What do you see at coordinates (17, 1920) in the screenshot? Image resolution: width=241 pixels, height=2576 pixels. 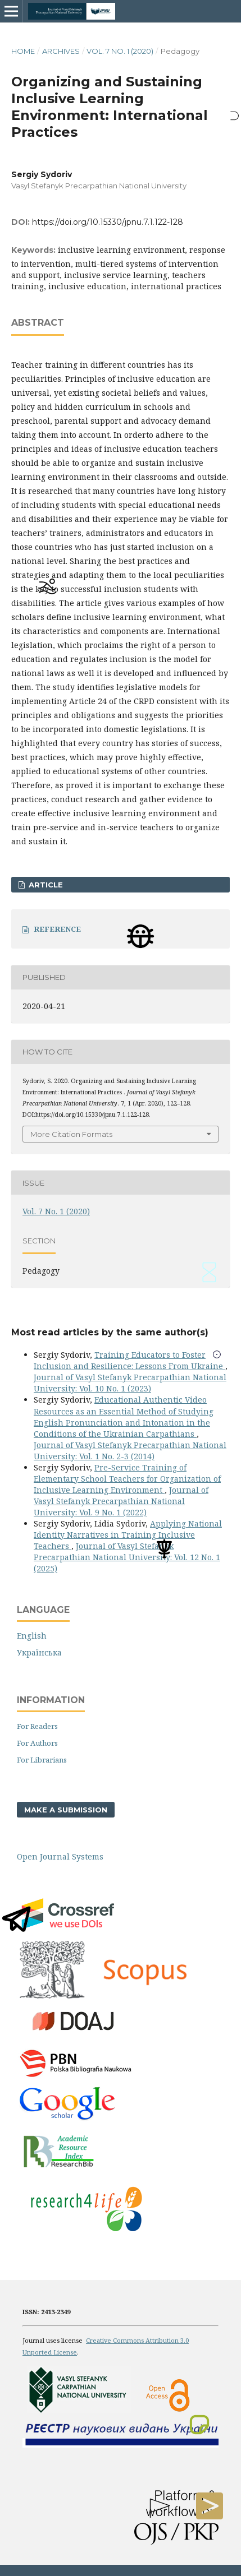 I see `open Telegram messaging app` at bounding box center [17, 1920].